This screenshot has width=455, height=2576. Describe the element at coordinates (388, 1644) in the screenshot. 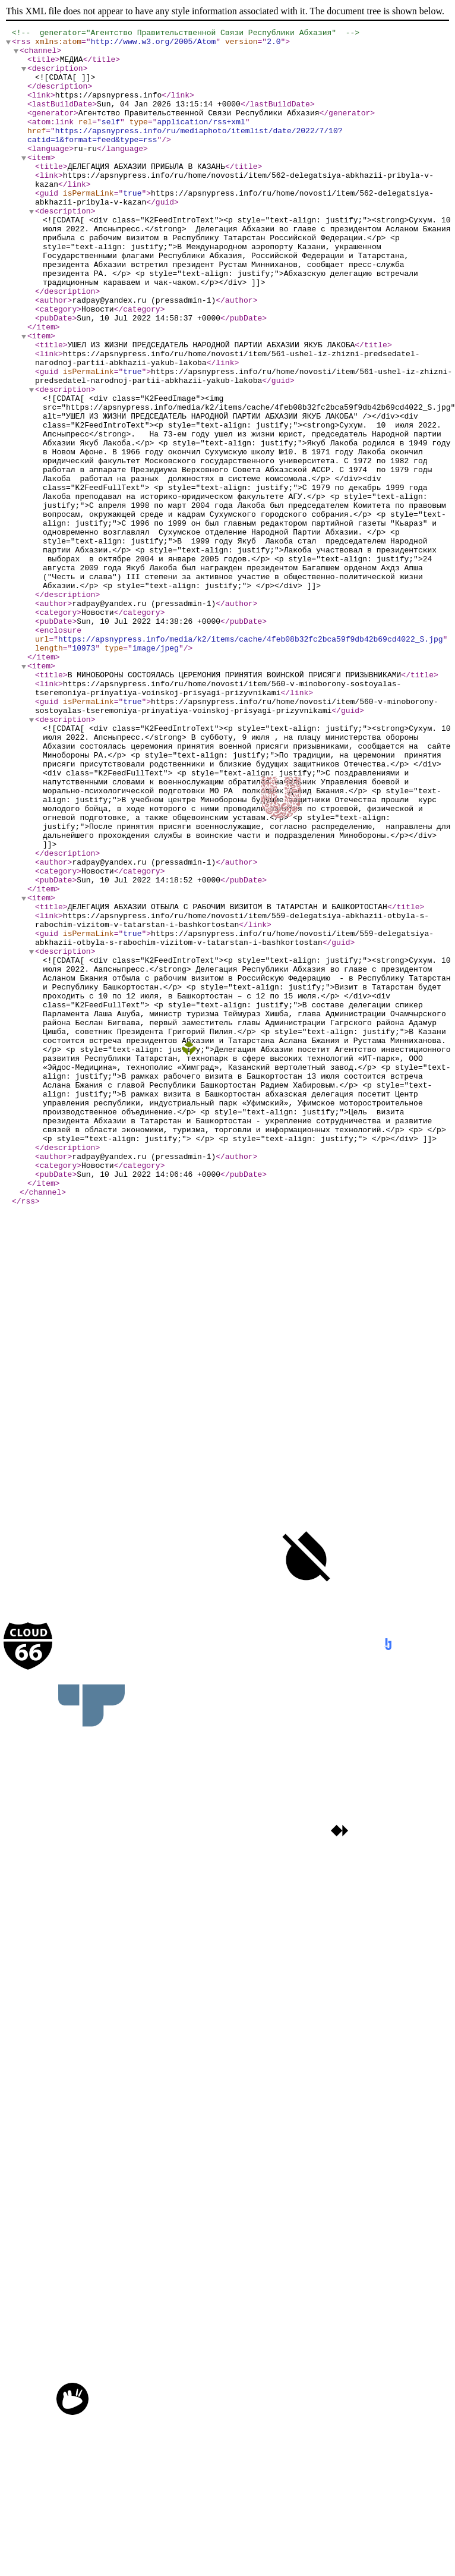

I see `open ImageJ image processing application` at that location.